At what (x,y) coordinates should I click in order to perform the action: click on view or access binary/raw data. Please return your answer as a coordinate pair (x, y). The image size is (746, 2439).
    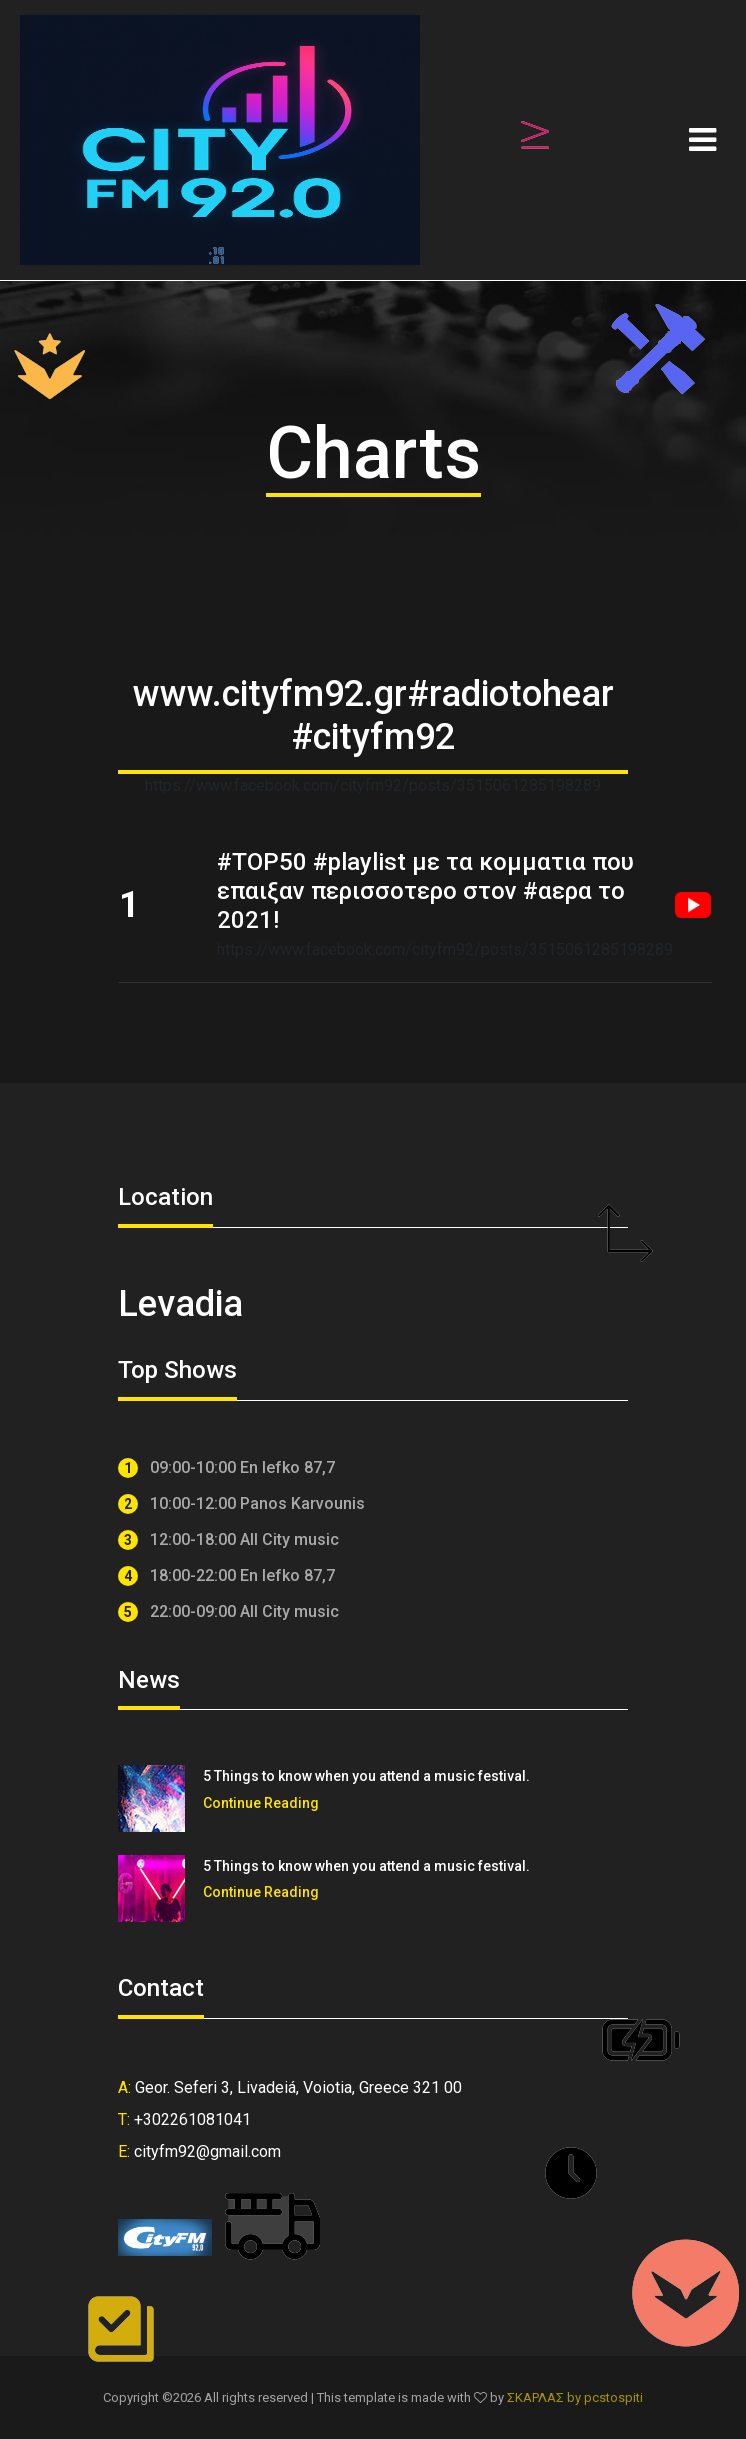
    Looking at the image, I should click on (216, 255).